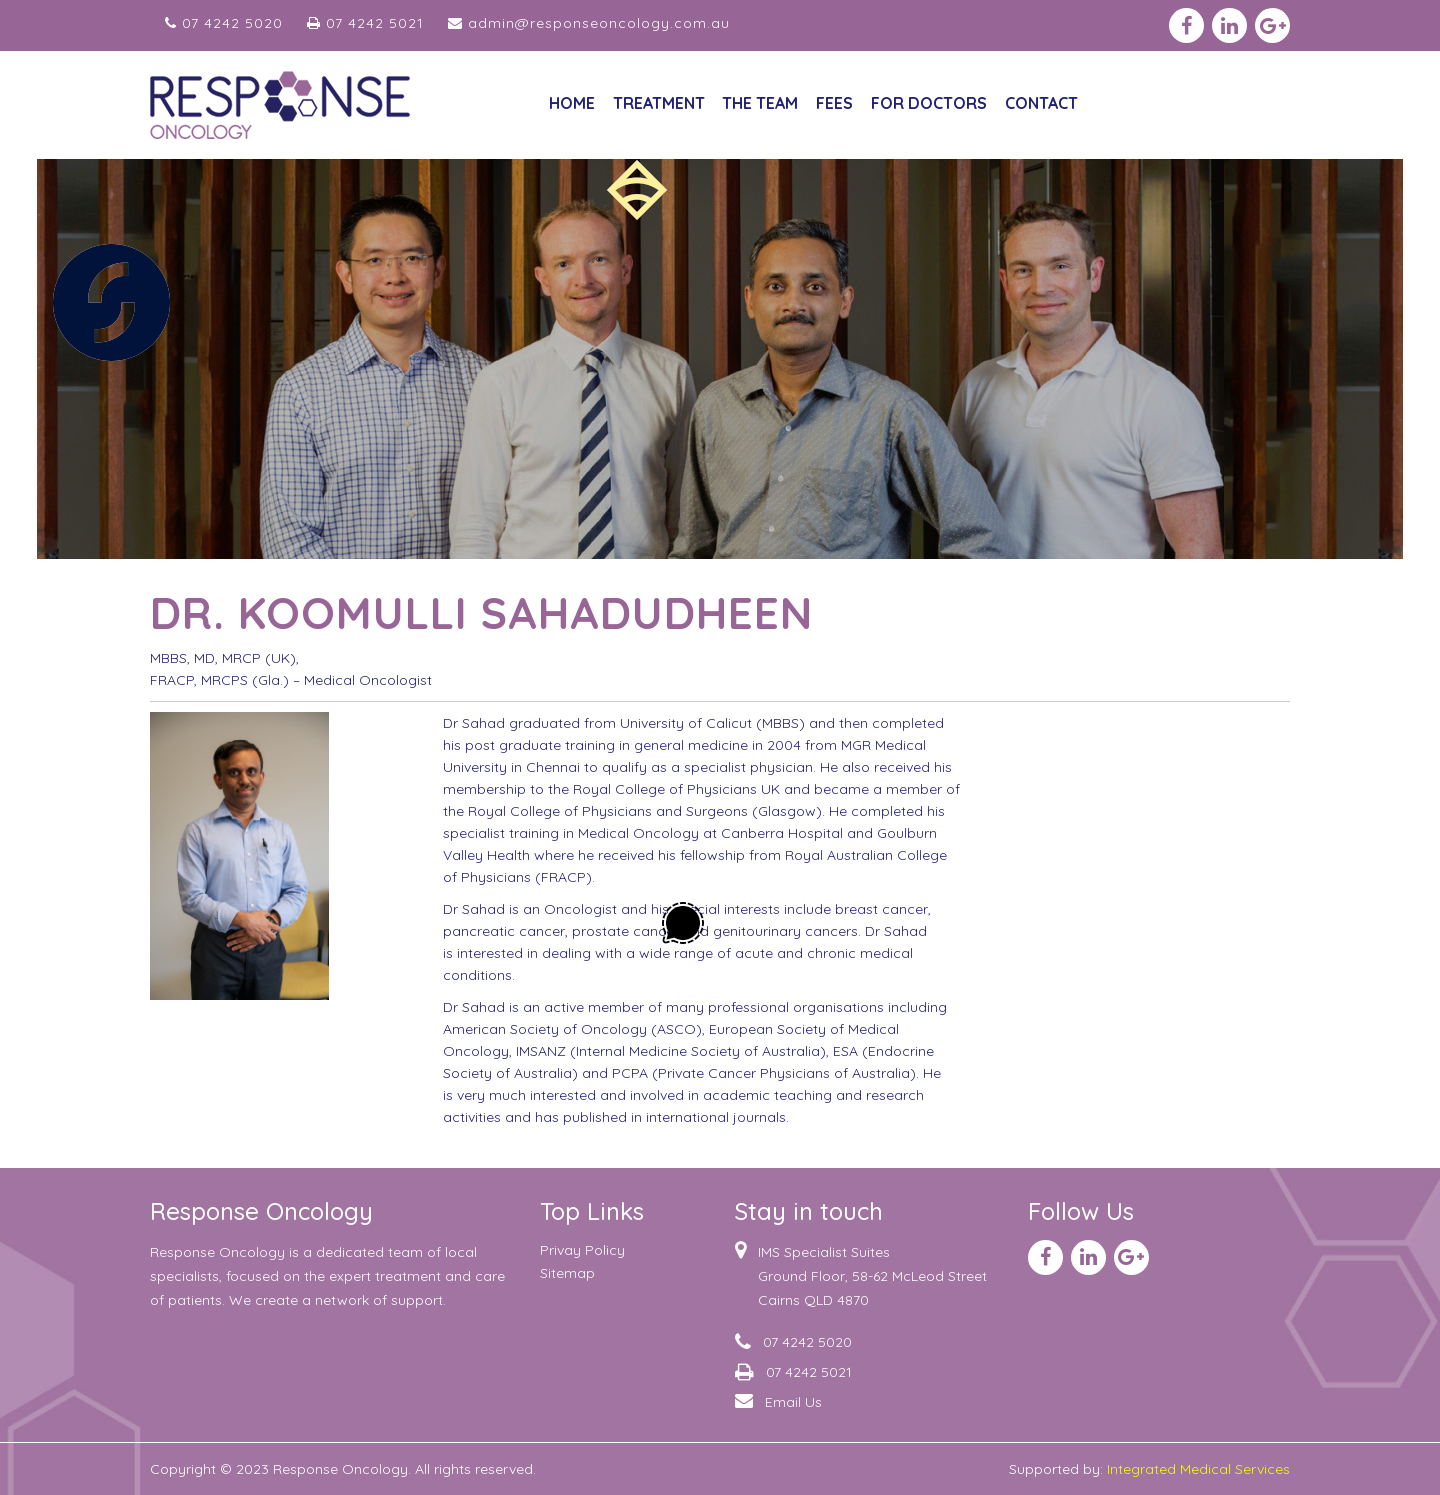 The width and height of the screenshot is (1440, 1495). I want to click on sensu monitoring platform logo, so click(637, 190).